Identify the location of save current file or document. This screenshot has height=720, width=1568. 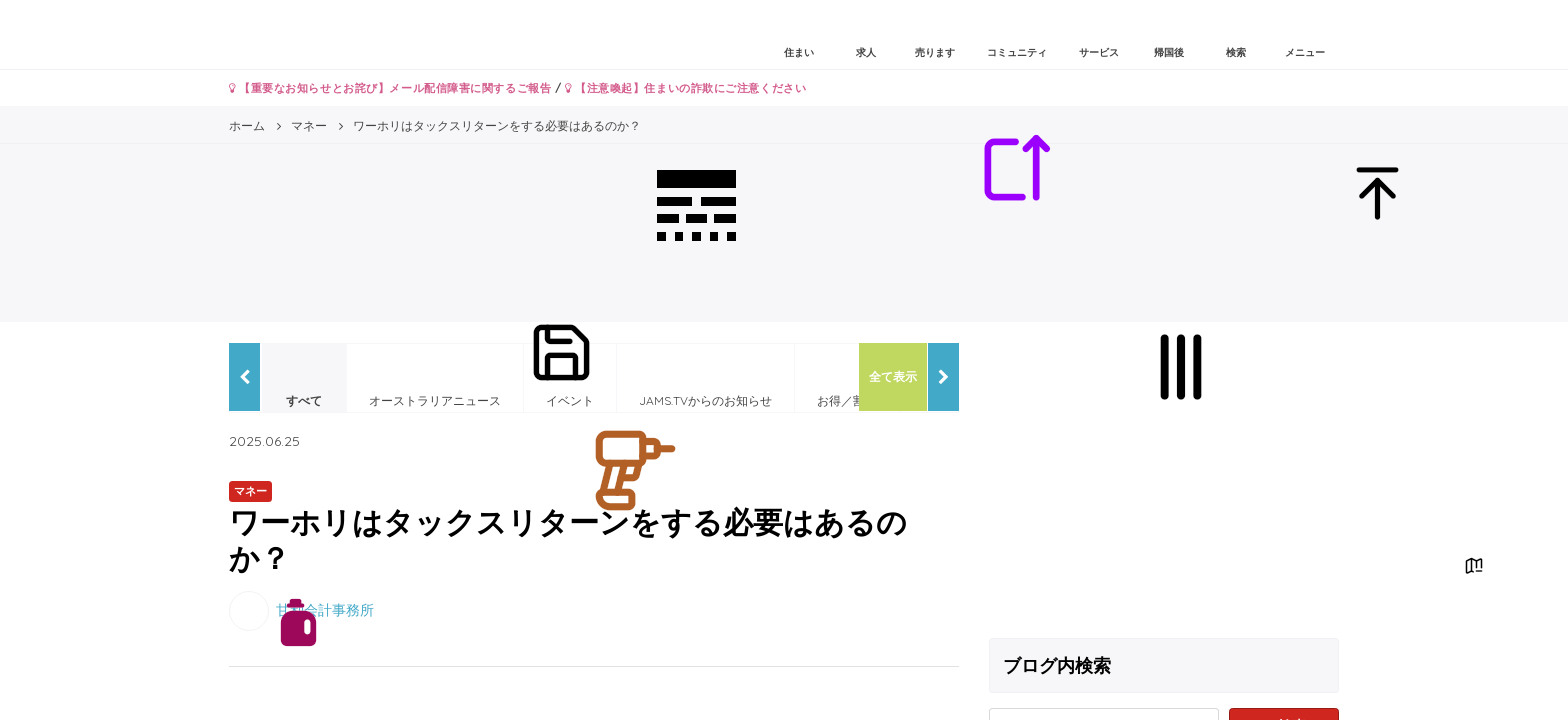
(561, 352).